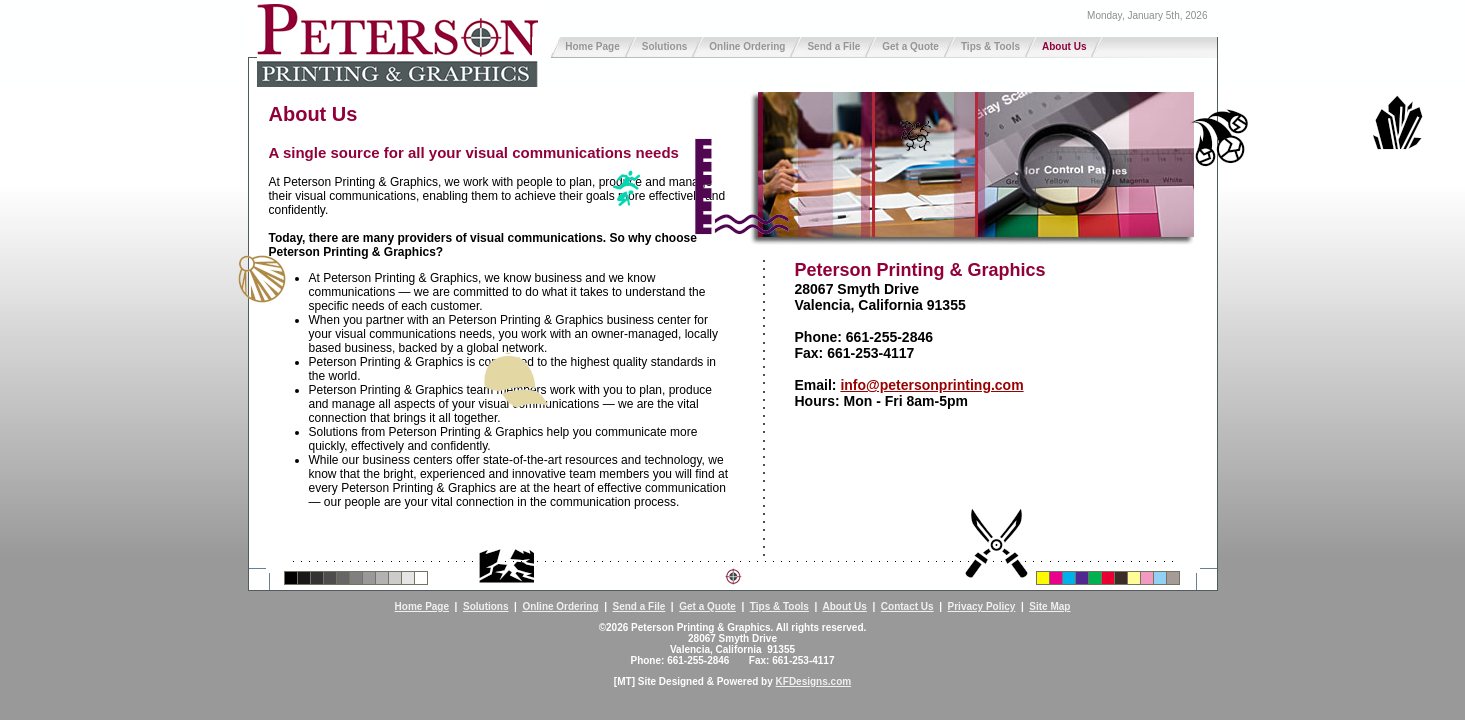 The image size is (1465, 720). I want to click on indicates low tide conditions, so click(739, 186).